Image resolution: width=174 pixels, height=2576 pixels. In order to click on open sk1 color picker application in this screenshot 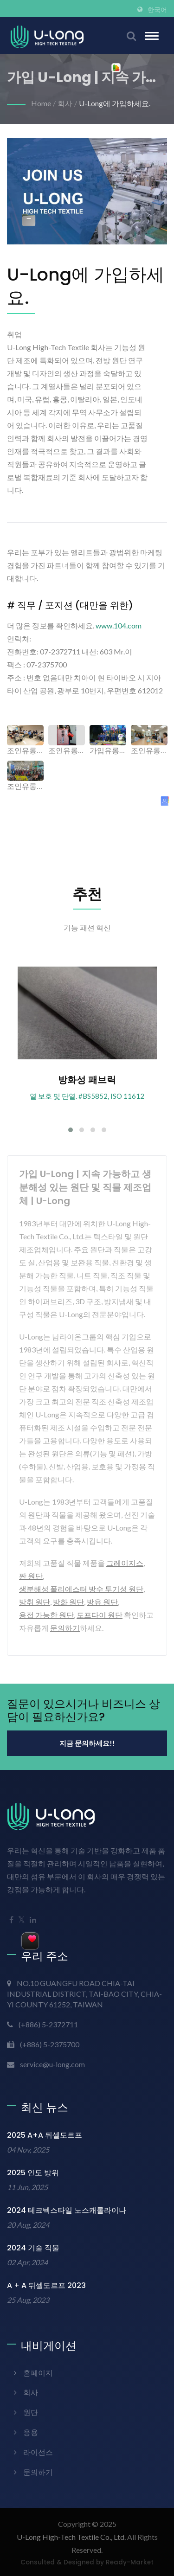, I will do `click(116, 68)`.